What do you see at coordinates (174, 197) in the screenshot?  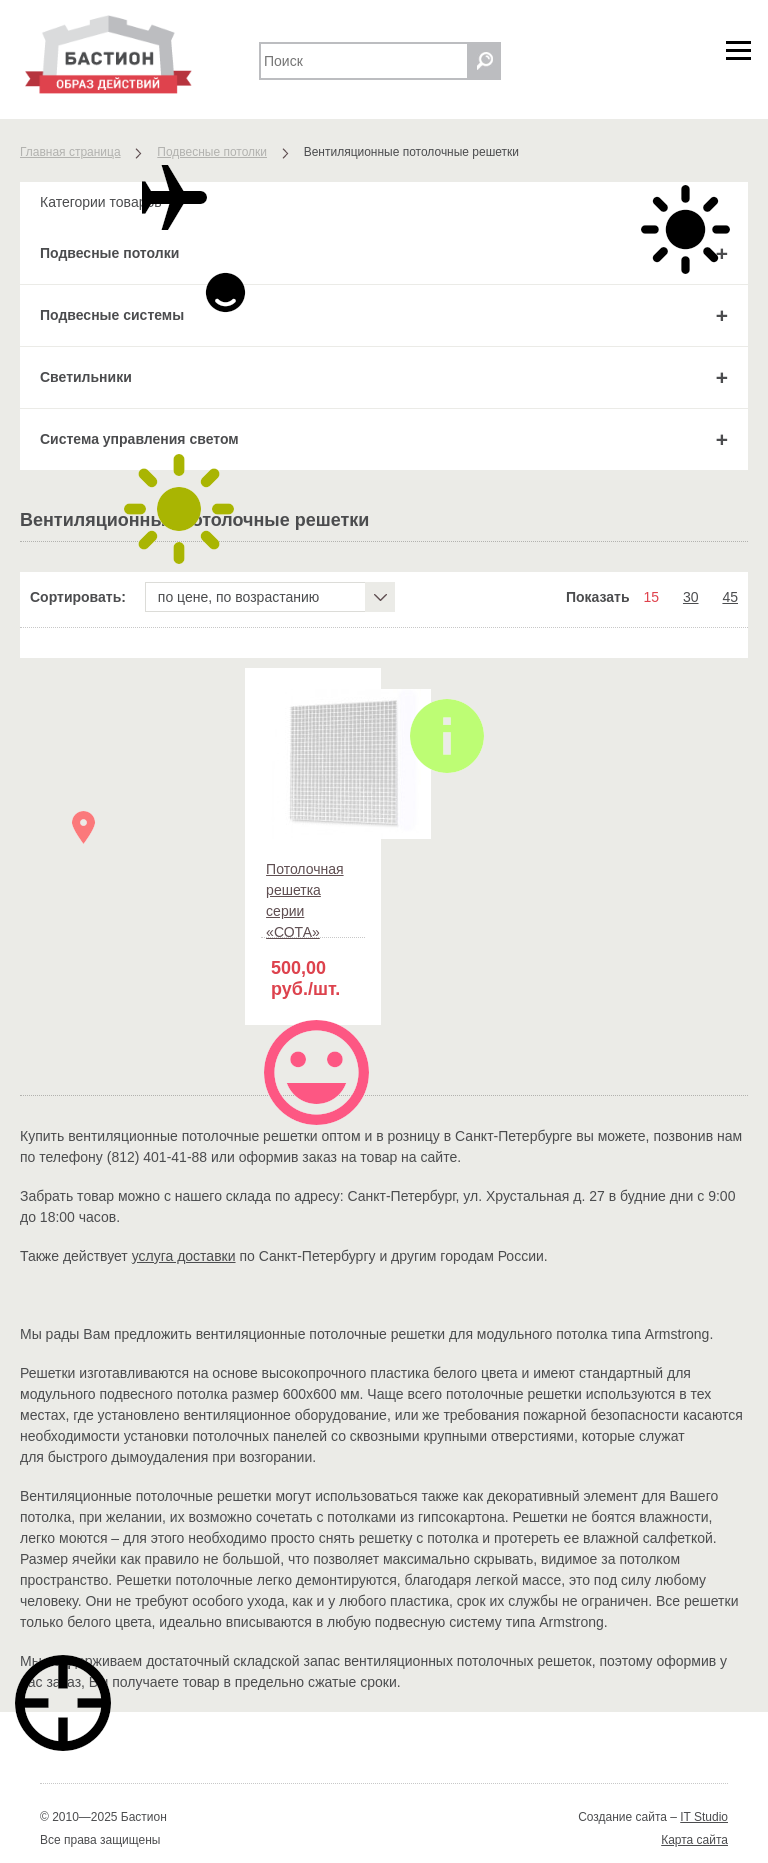 I see `enable airplane mode` at bounding box center [174, 197].